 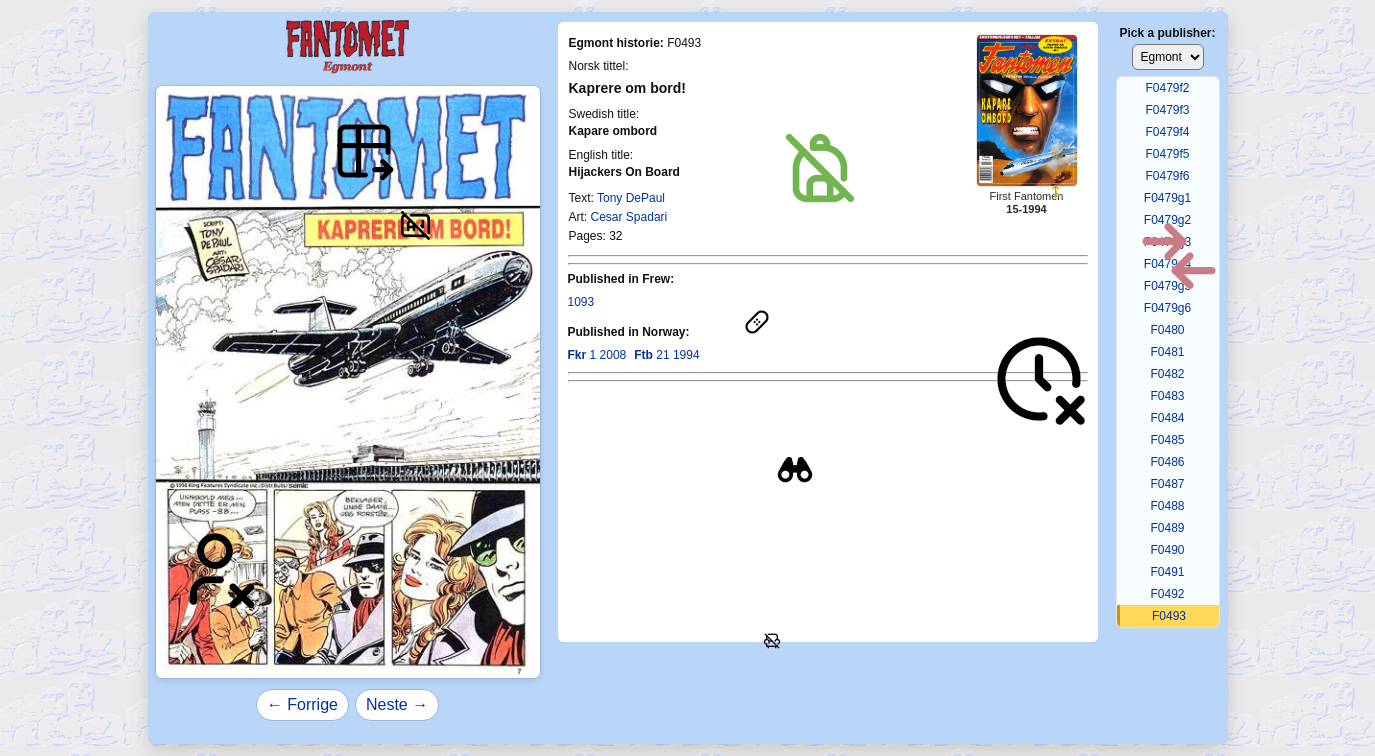 What do you see at coordinates (795, 467) in the screenshot?
I see `search or explore content` at bounding box center [795, 467].